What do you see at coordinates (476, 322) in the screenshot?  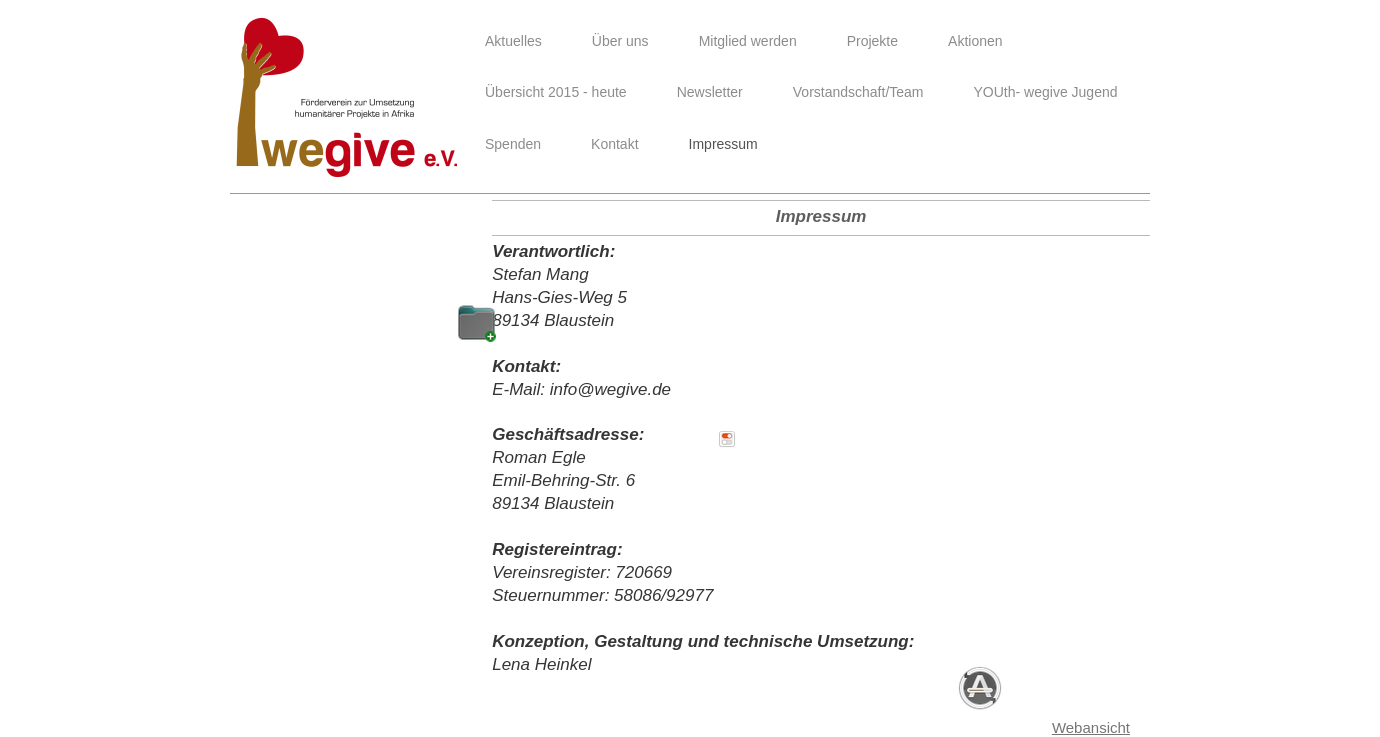 I see `create a new folder` at bounding box center [476, 322].